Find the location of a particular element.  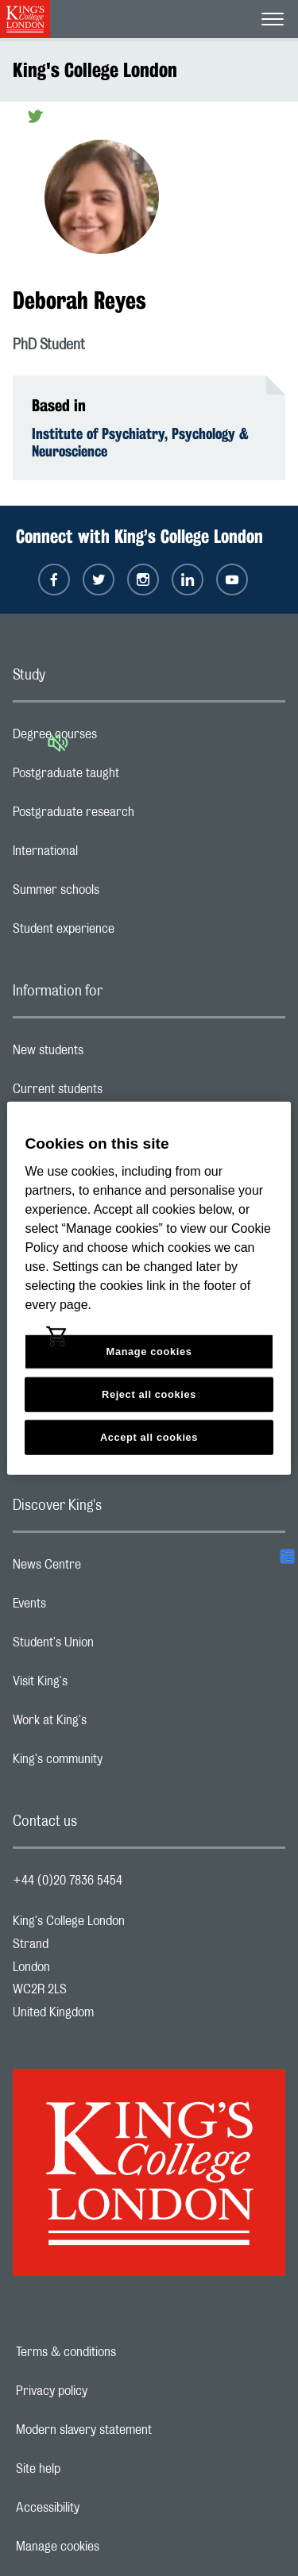

view your shopping cart is located at coordinates (57, 1336).